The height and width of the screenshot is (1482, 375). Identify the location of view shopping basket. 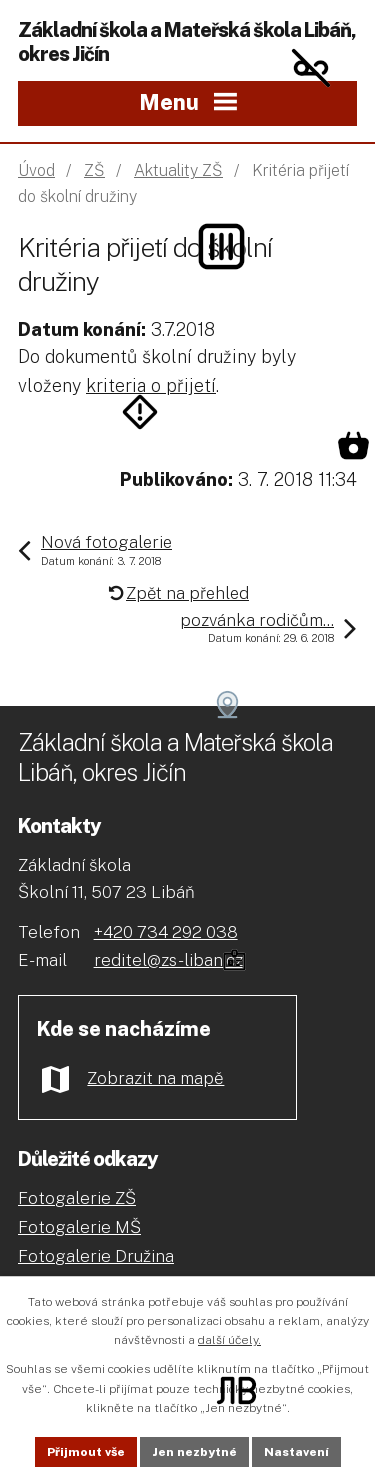
(353, 445).